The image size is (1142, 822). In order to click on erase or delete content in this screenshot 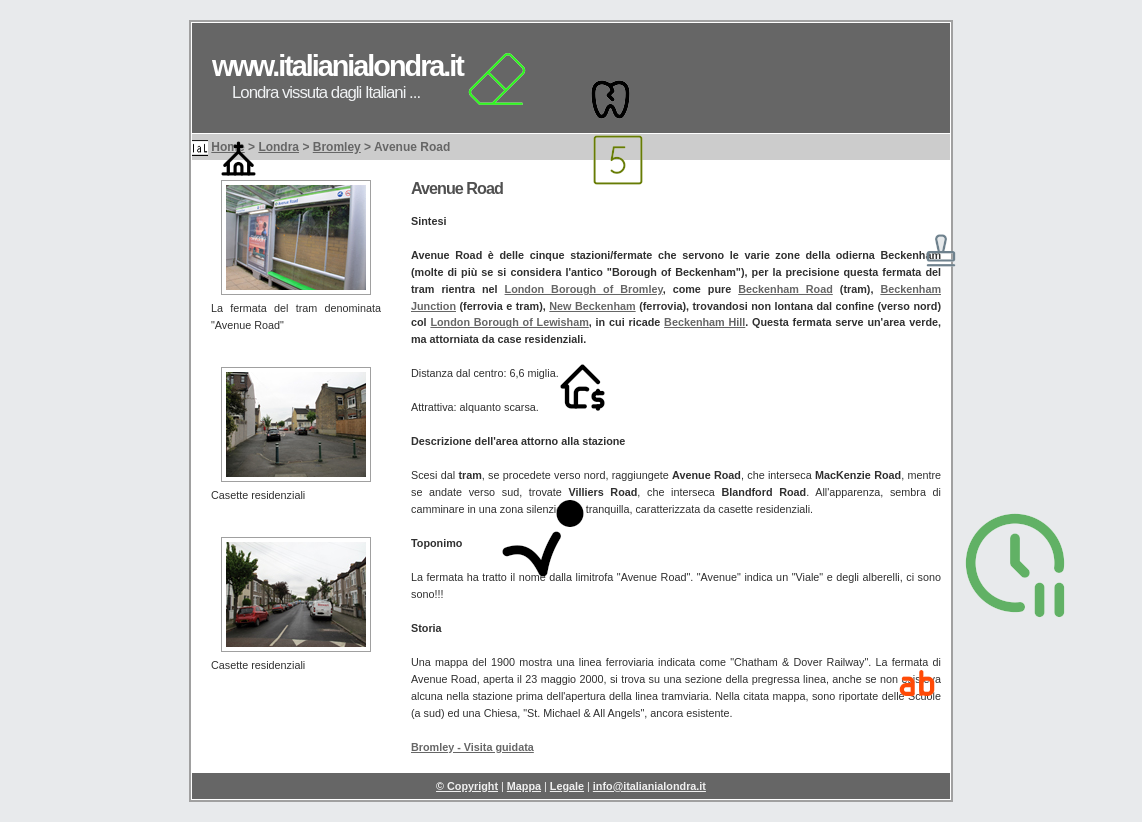, I will do `click(497, 79)`.